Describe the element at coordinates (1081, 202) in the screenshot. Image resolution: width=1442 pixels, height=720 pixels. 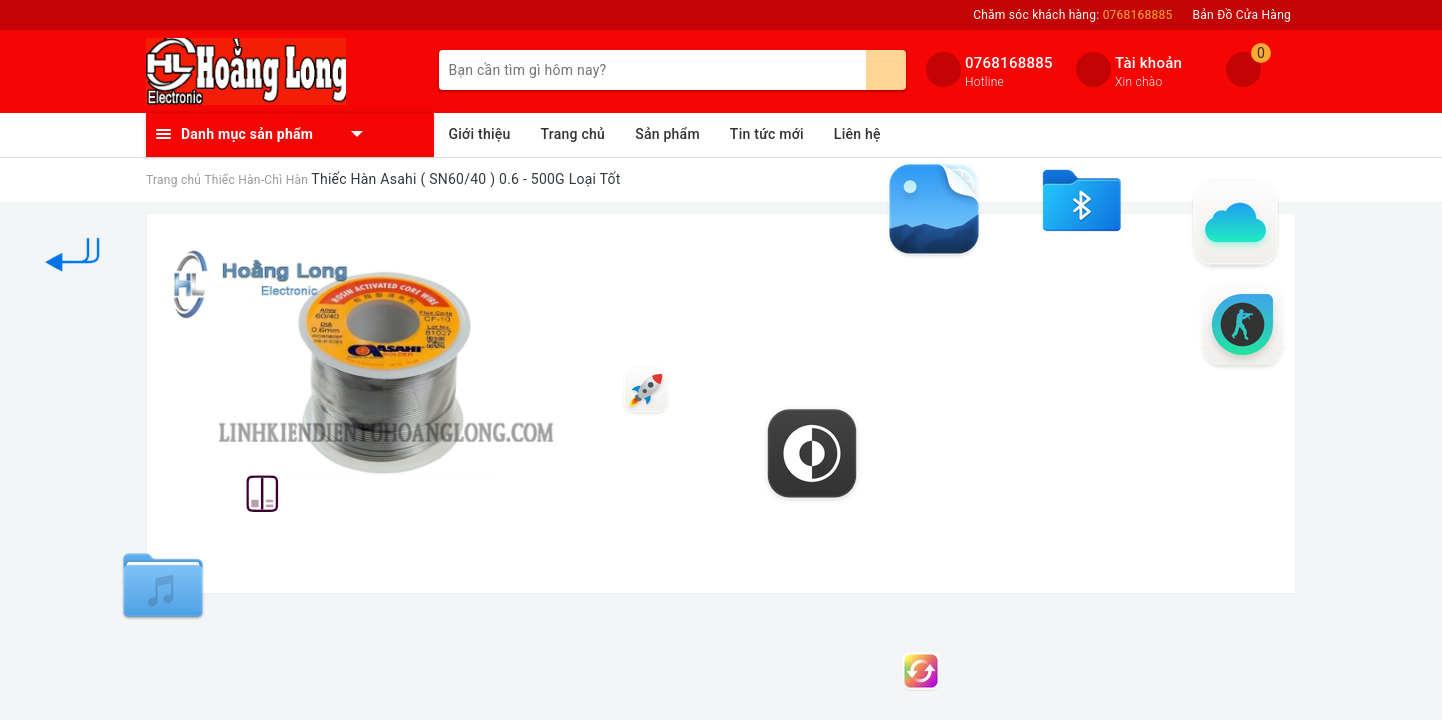
I see `open bluetooth file transfers folder` at that location.